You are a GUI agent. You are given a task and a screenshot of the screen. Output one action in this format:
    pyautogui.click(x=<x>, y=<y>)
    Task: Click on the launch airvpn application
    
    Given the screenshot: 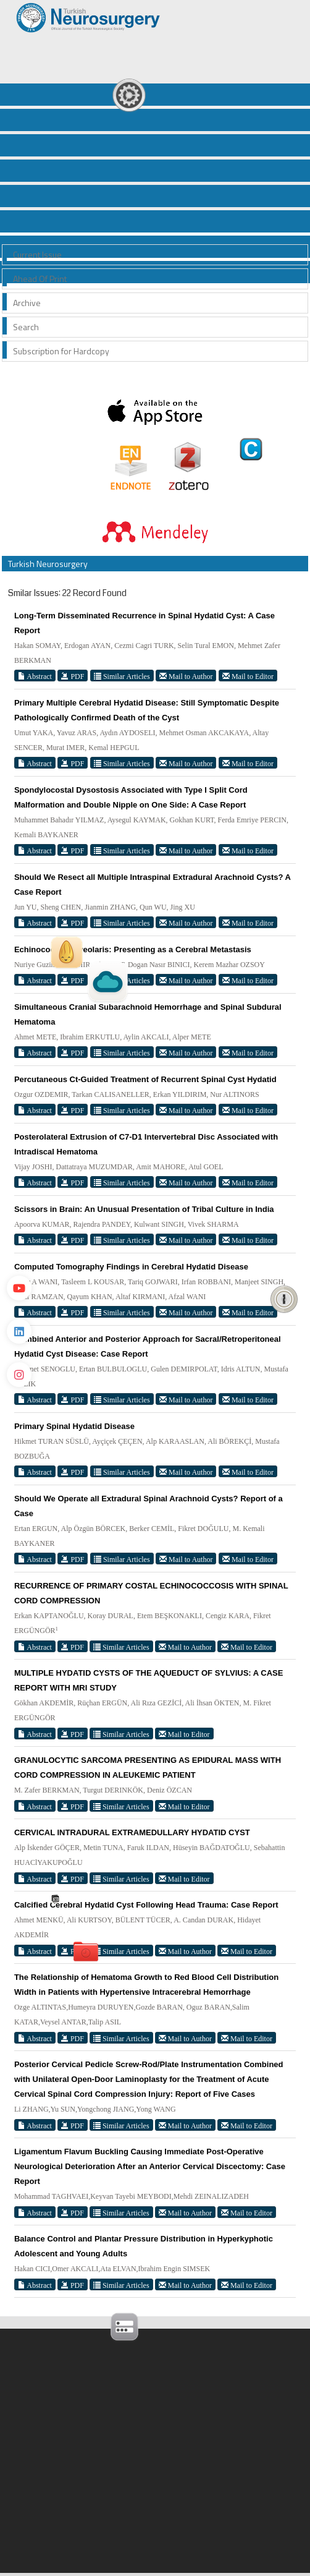 What is the action you would take?
    pyautogui.click(x=107, y=981)
    